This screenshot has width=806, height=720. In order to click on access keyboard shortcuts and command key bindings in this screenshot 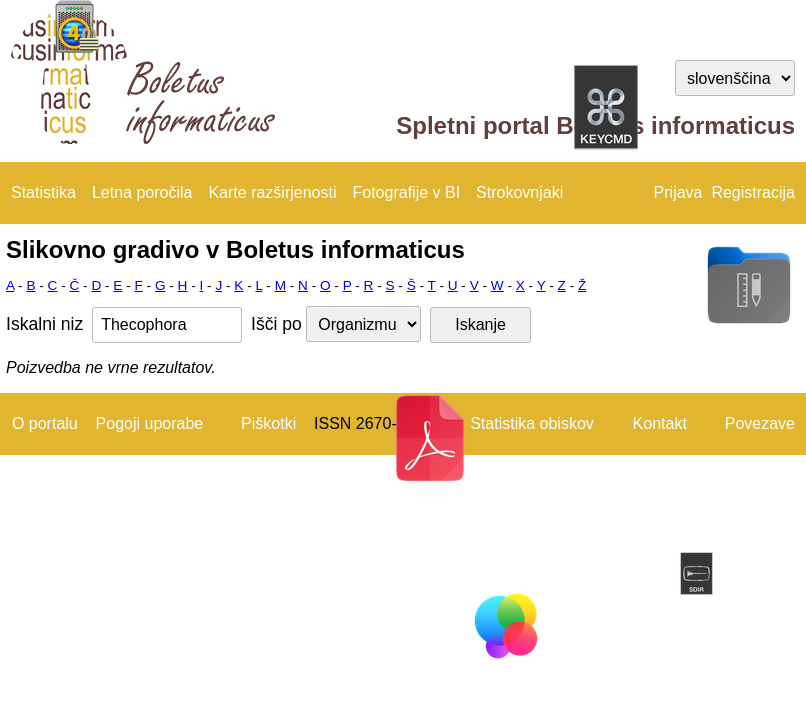, I will do `click(606, 109)`.